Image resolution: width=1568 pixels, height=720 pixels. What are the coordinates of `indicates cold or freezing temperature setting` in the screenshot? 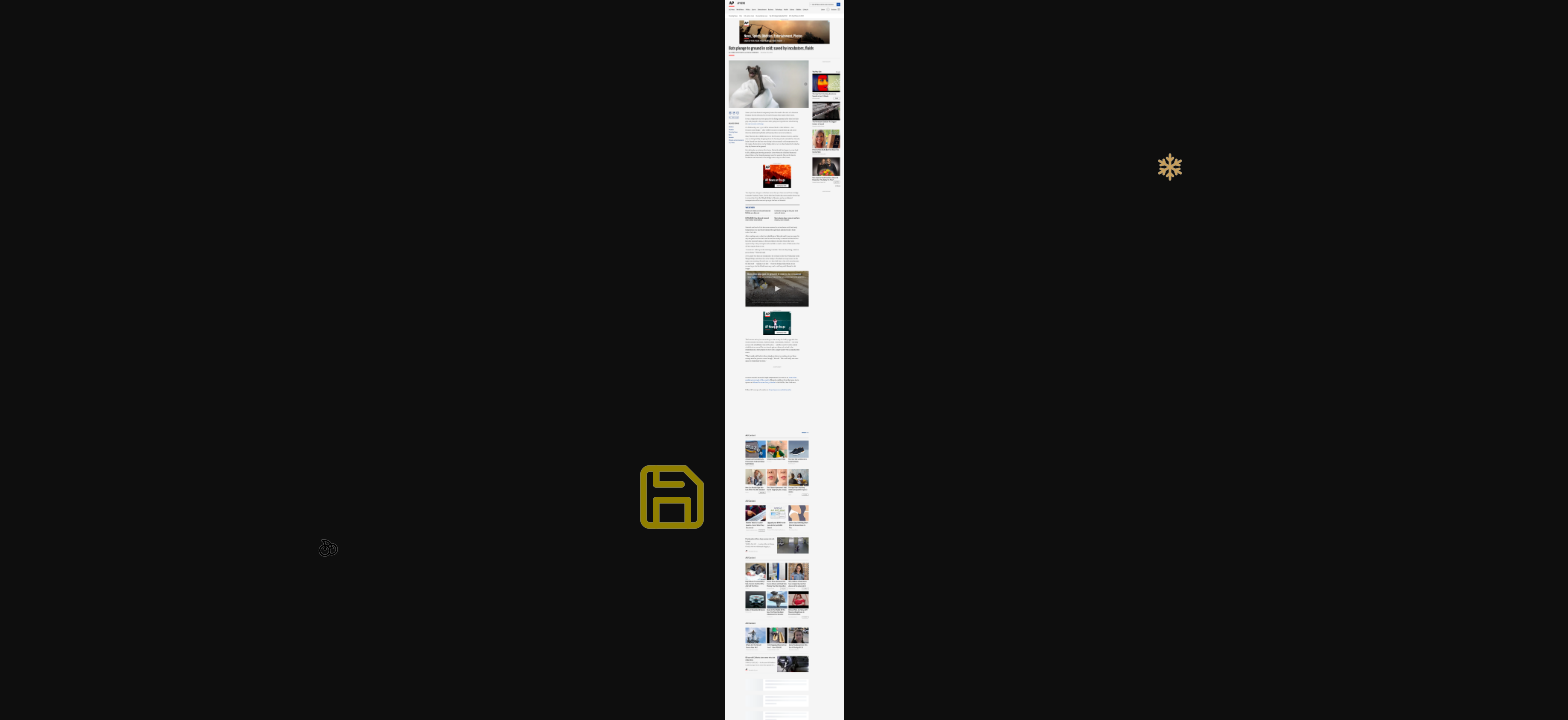 It's located at (1170, 167).